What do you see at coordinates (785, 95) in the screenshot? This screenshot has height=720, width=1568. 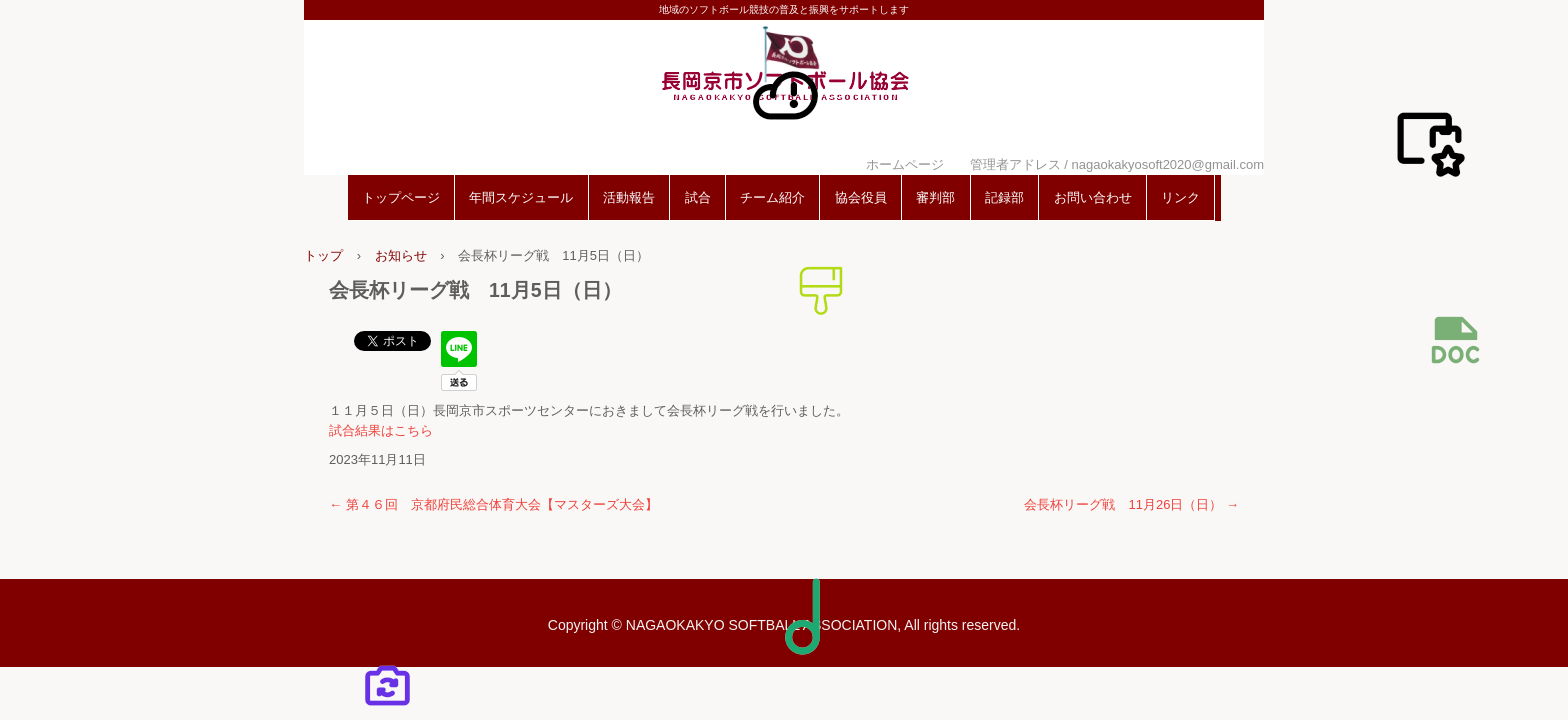 I see `cloud storage warning or error` at bounding box center [785, 95].